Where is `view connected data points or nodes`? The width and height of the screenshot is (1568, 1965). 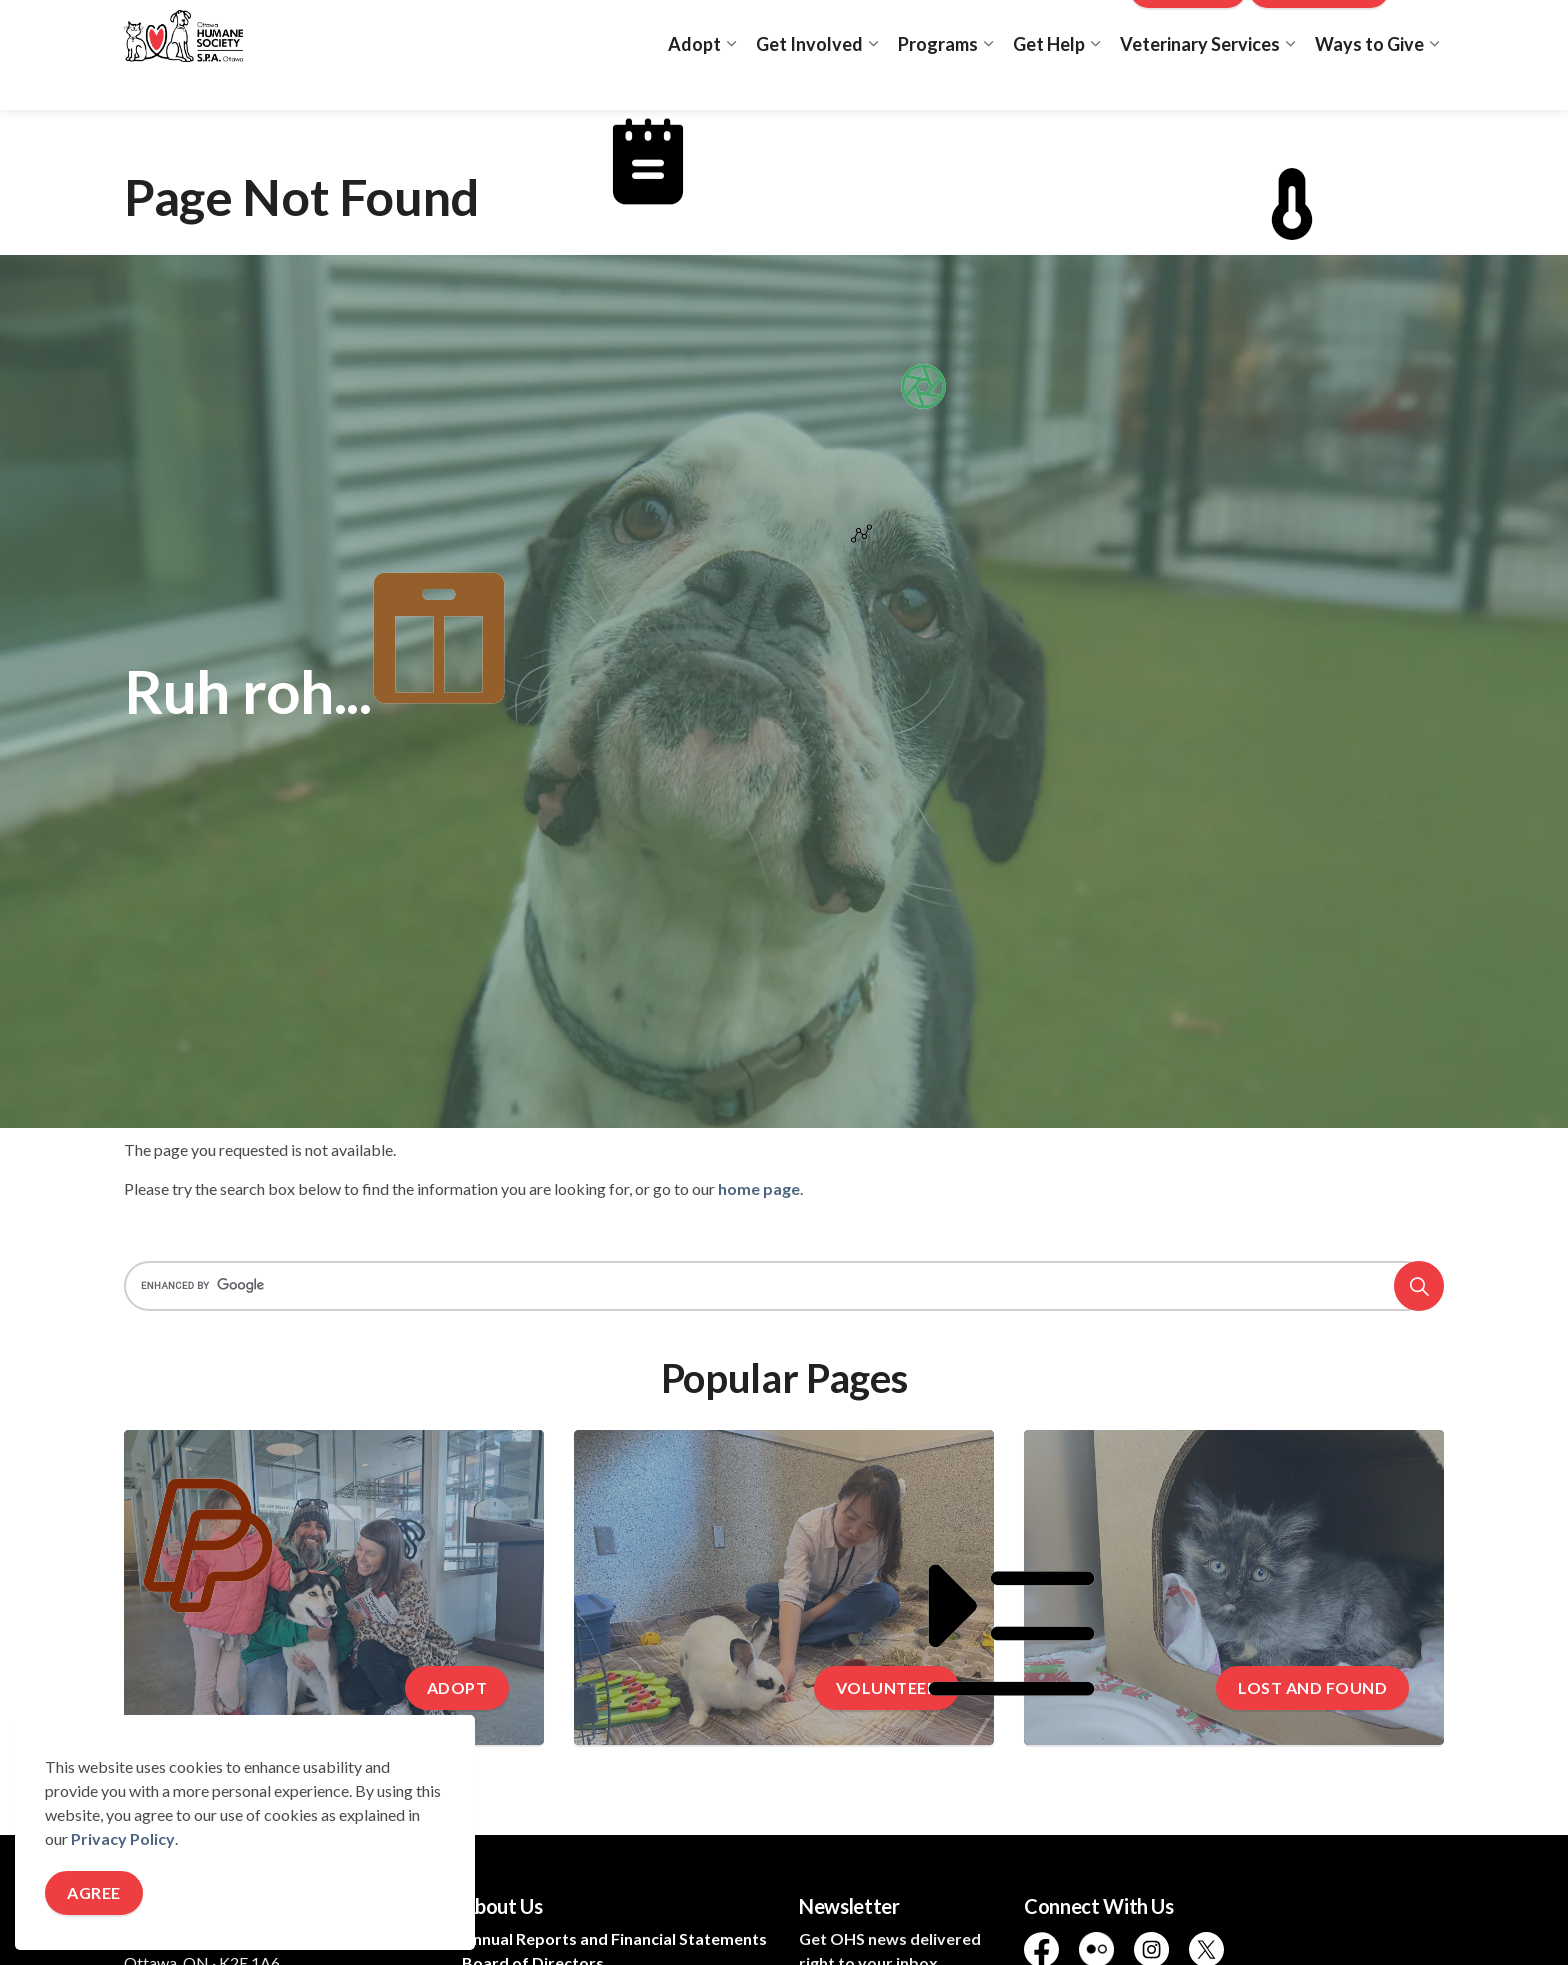 view connected data points or nodes is located at coordinates (861, 533).